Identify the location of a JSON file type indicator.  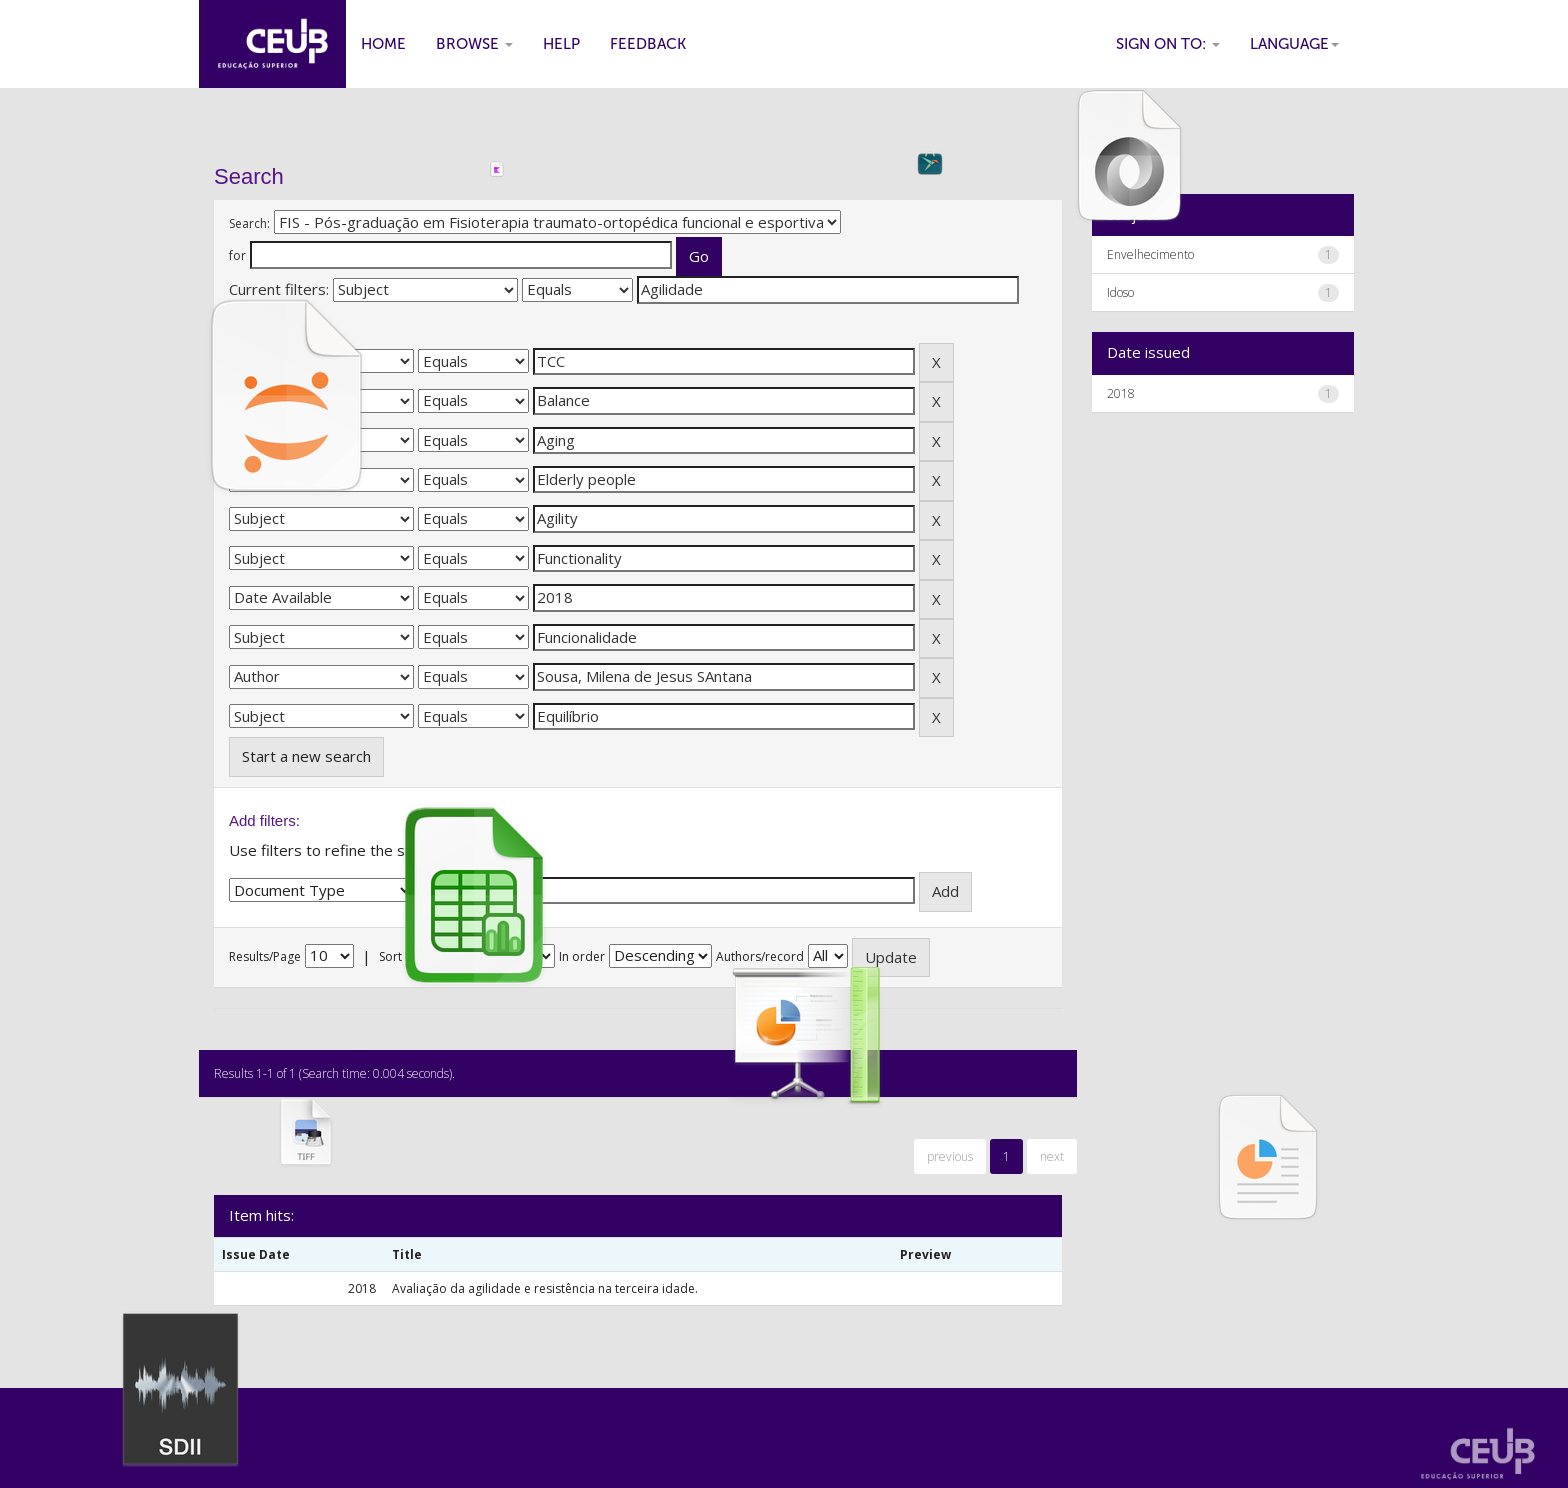
(1129, 155).